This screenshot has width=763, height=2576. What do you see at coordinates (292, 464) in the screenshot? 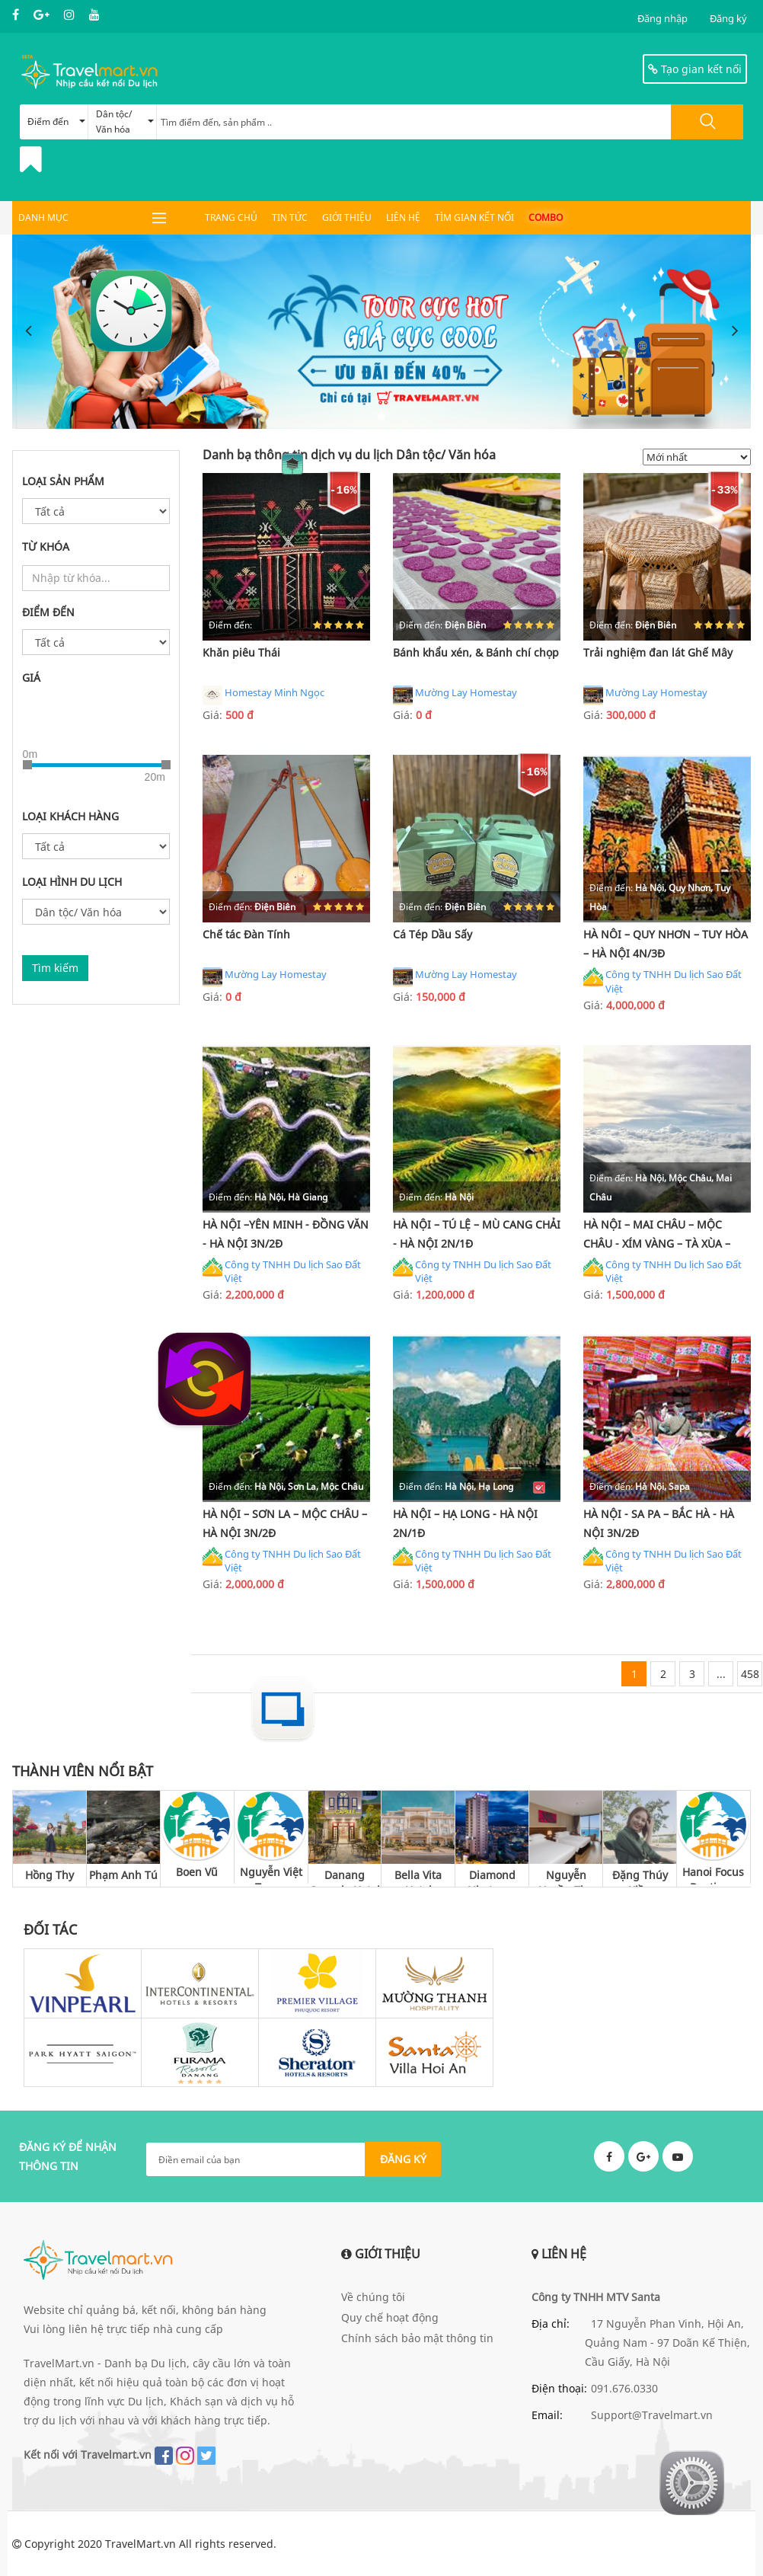
I see `launch gnome mines game` at bounding box center [292, 464].